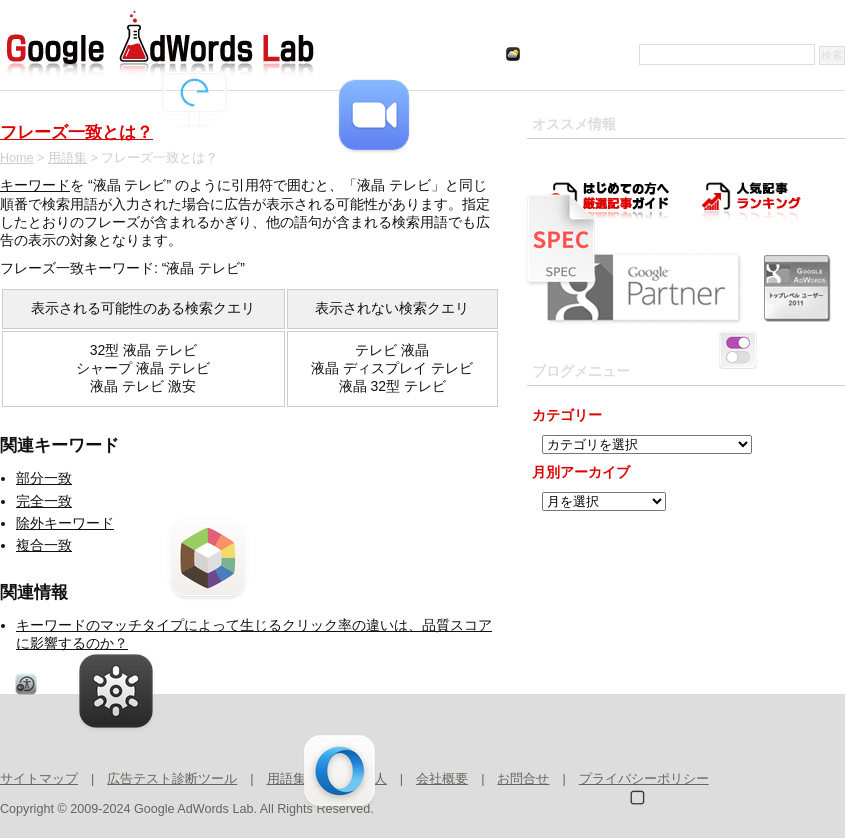 This screenshot has width=845, height=838. What do you see at coordinates (561, 240) in the screenshot?
I see `an RPM spec file used for building Linux packages` at bounding box center [561, 240].